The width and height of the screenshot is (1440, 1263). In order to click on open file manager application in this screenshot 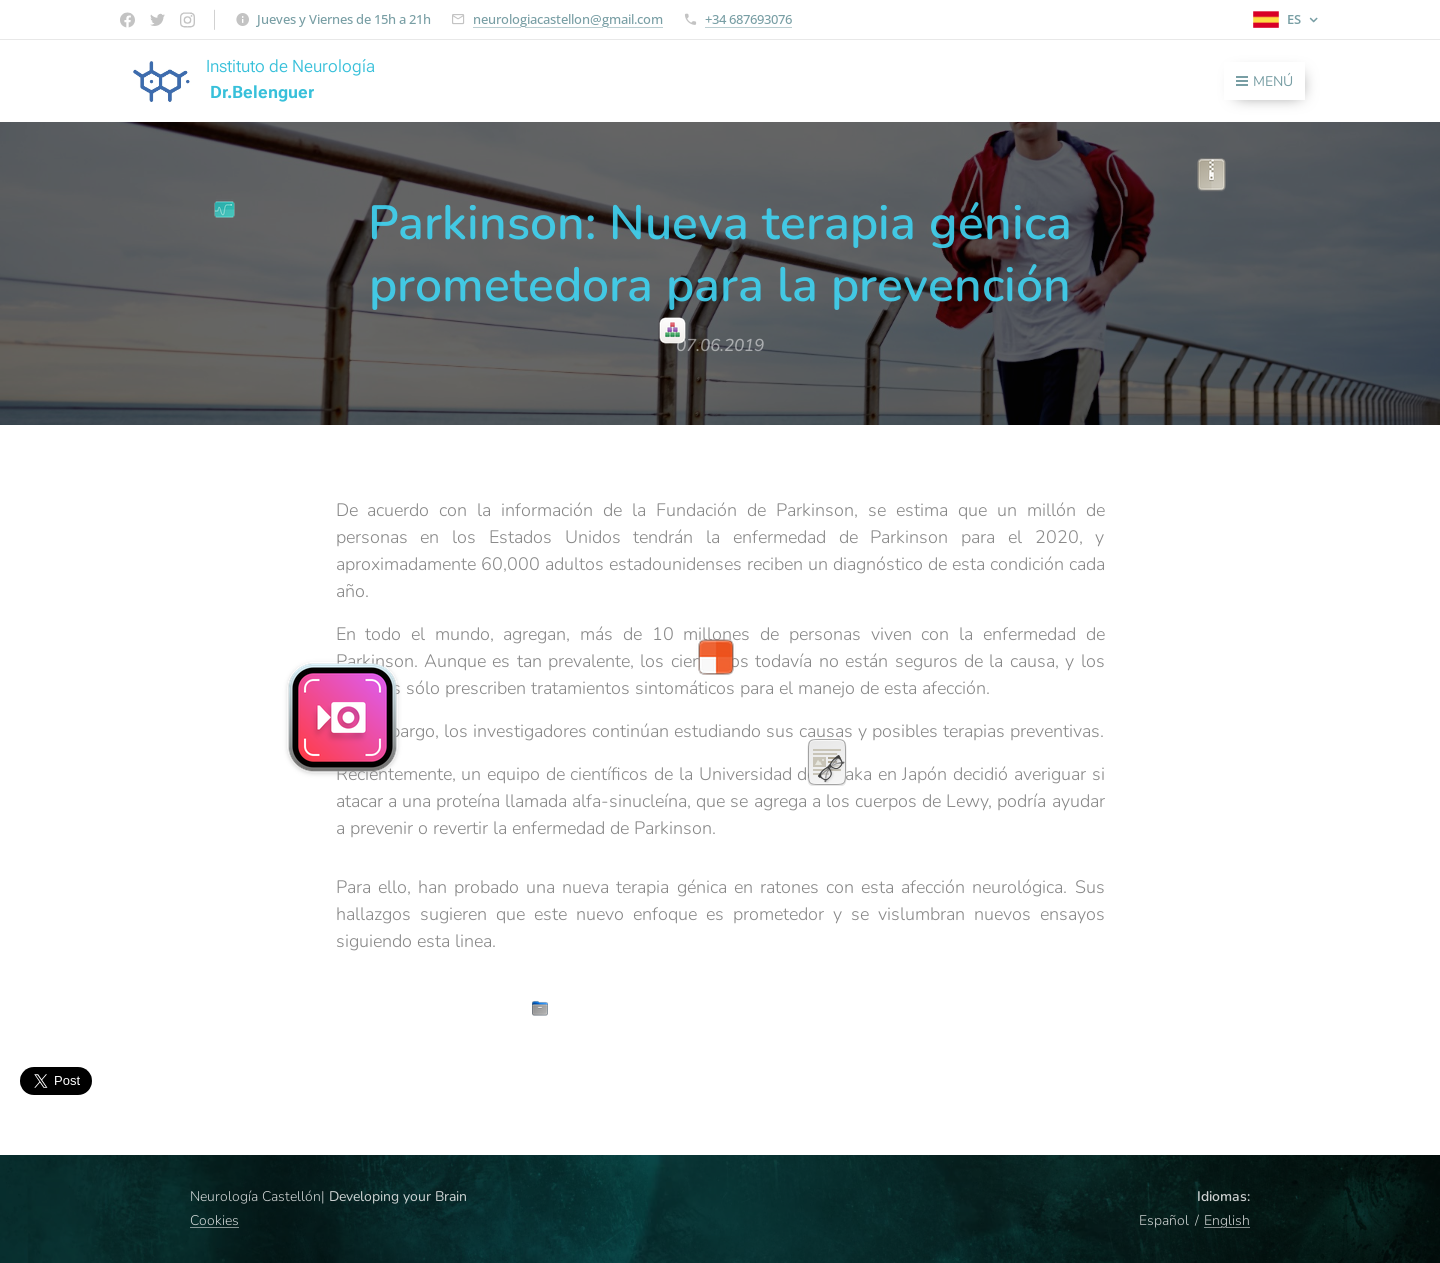, I will do `click(540, 1008)`.